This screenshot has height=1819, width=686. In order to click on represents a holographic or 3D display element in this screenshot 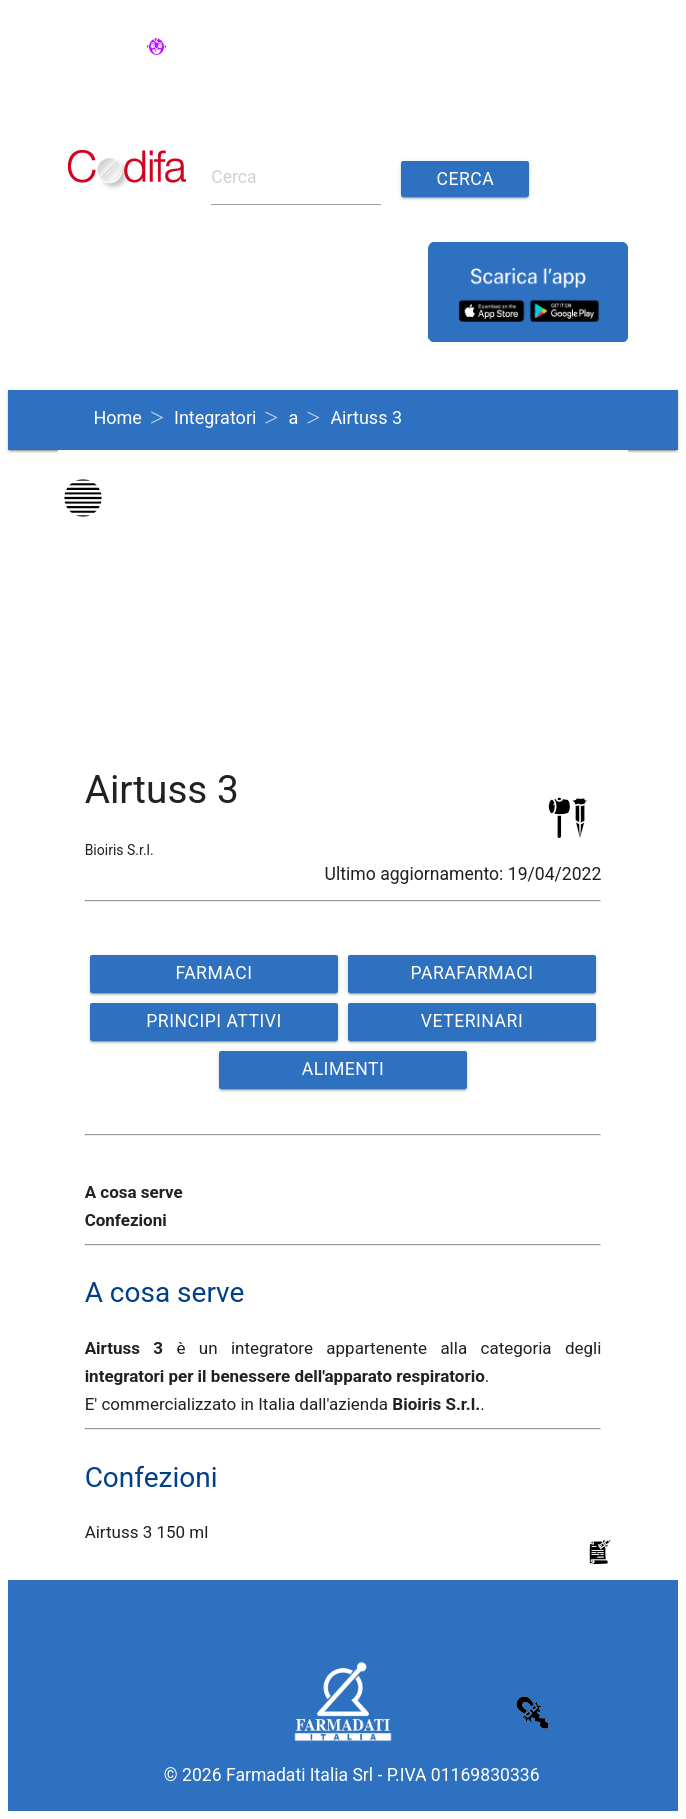, I will do `click(83, 498)`.